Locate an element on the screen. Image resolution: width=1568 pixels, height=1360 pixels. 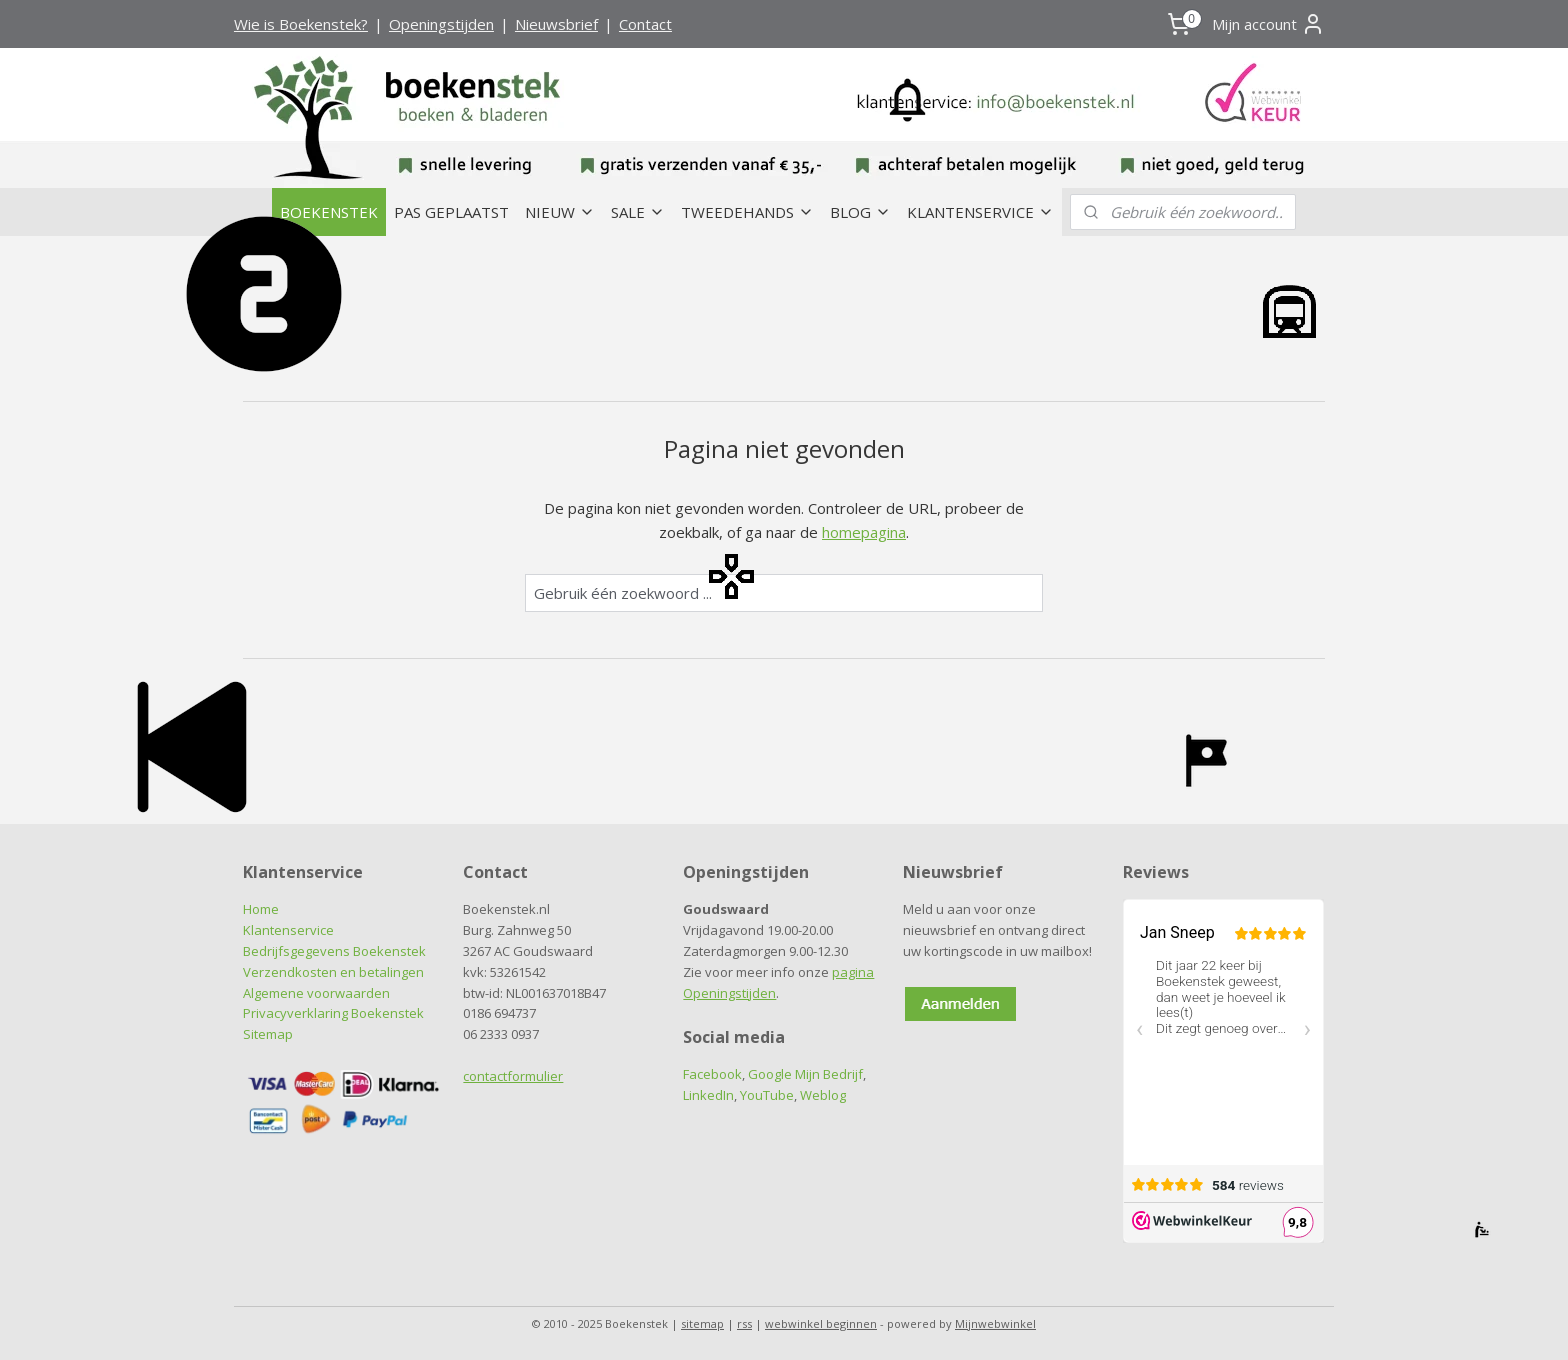
view subway or metro transit options is located at coordinates (1289, 311).